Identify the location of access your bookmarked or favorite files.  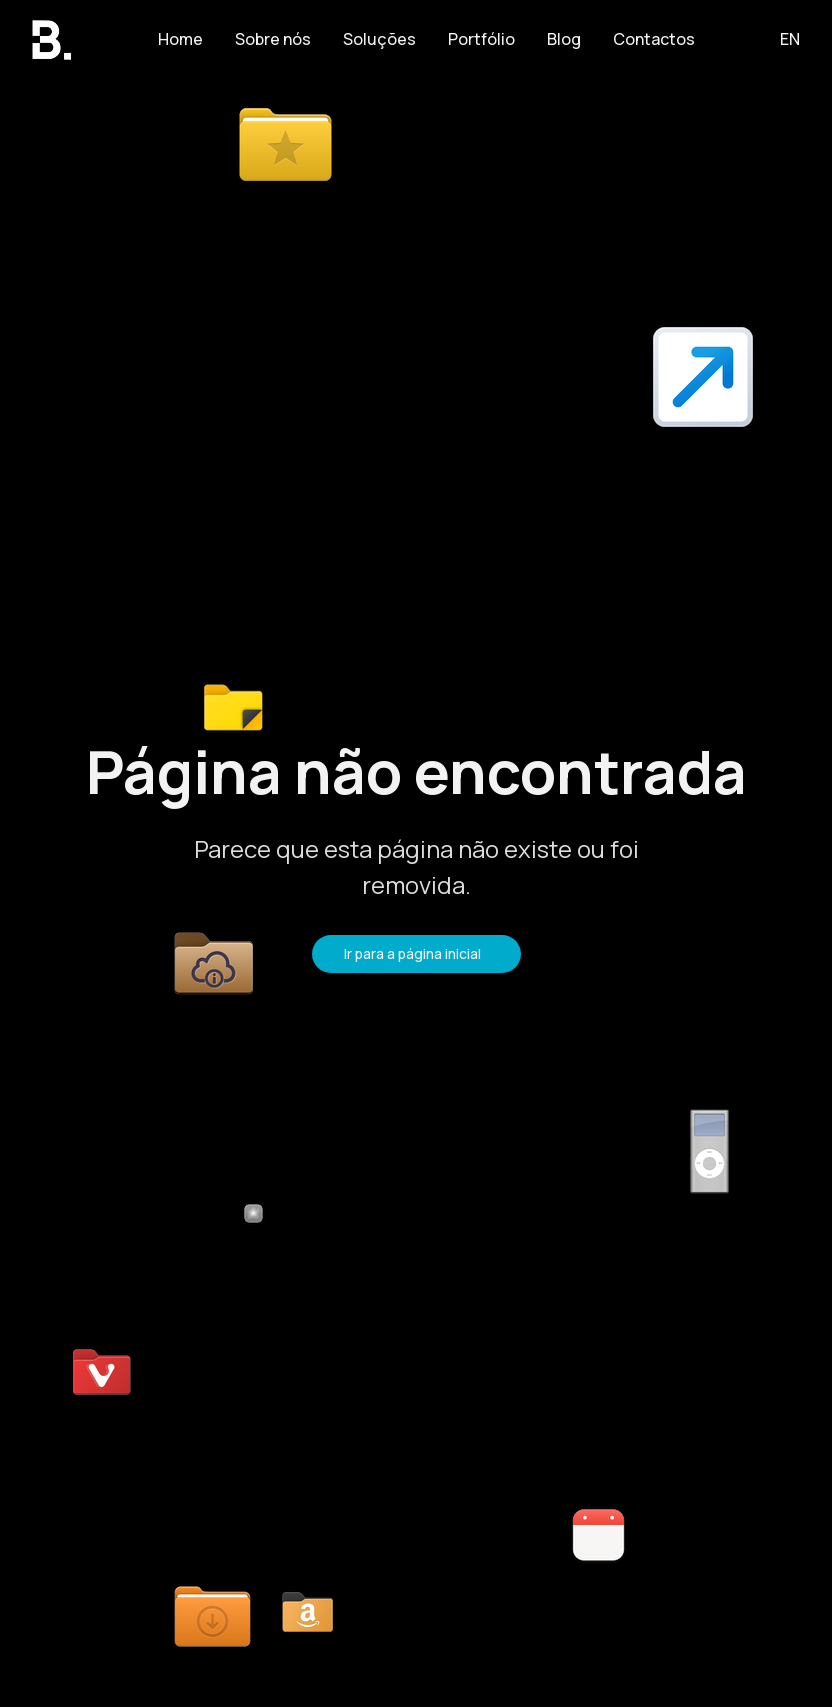
(285, 144).